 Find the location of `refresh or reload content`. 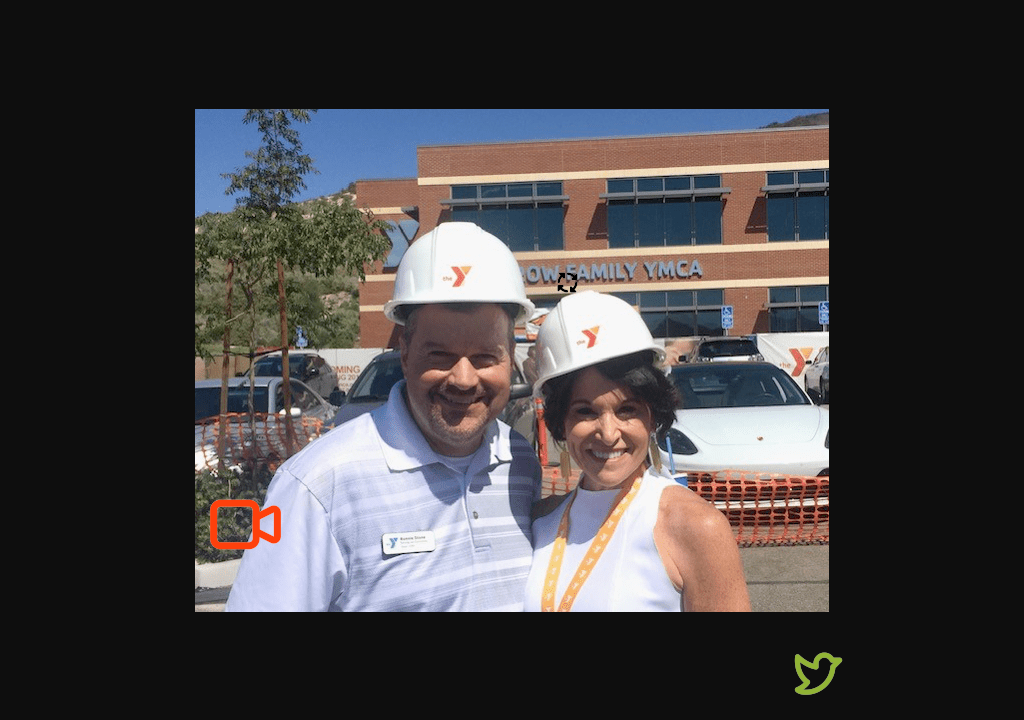

refresh or reload content is located at coordinates (567, 282).